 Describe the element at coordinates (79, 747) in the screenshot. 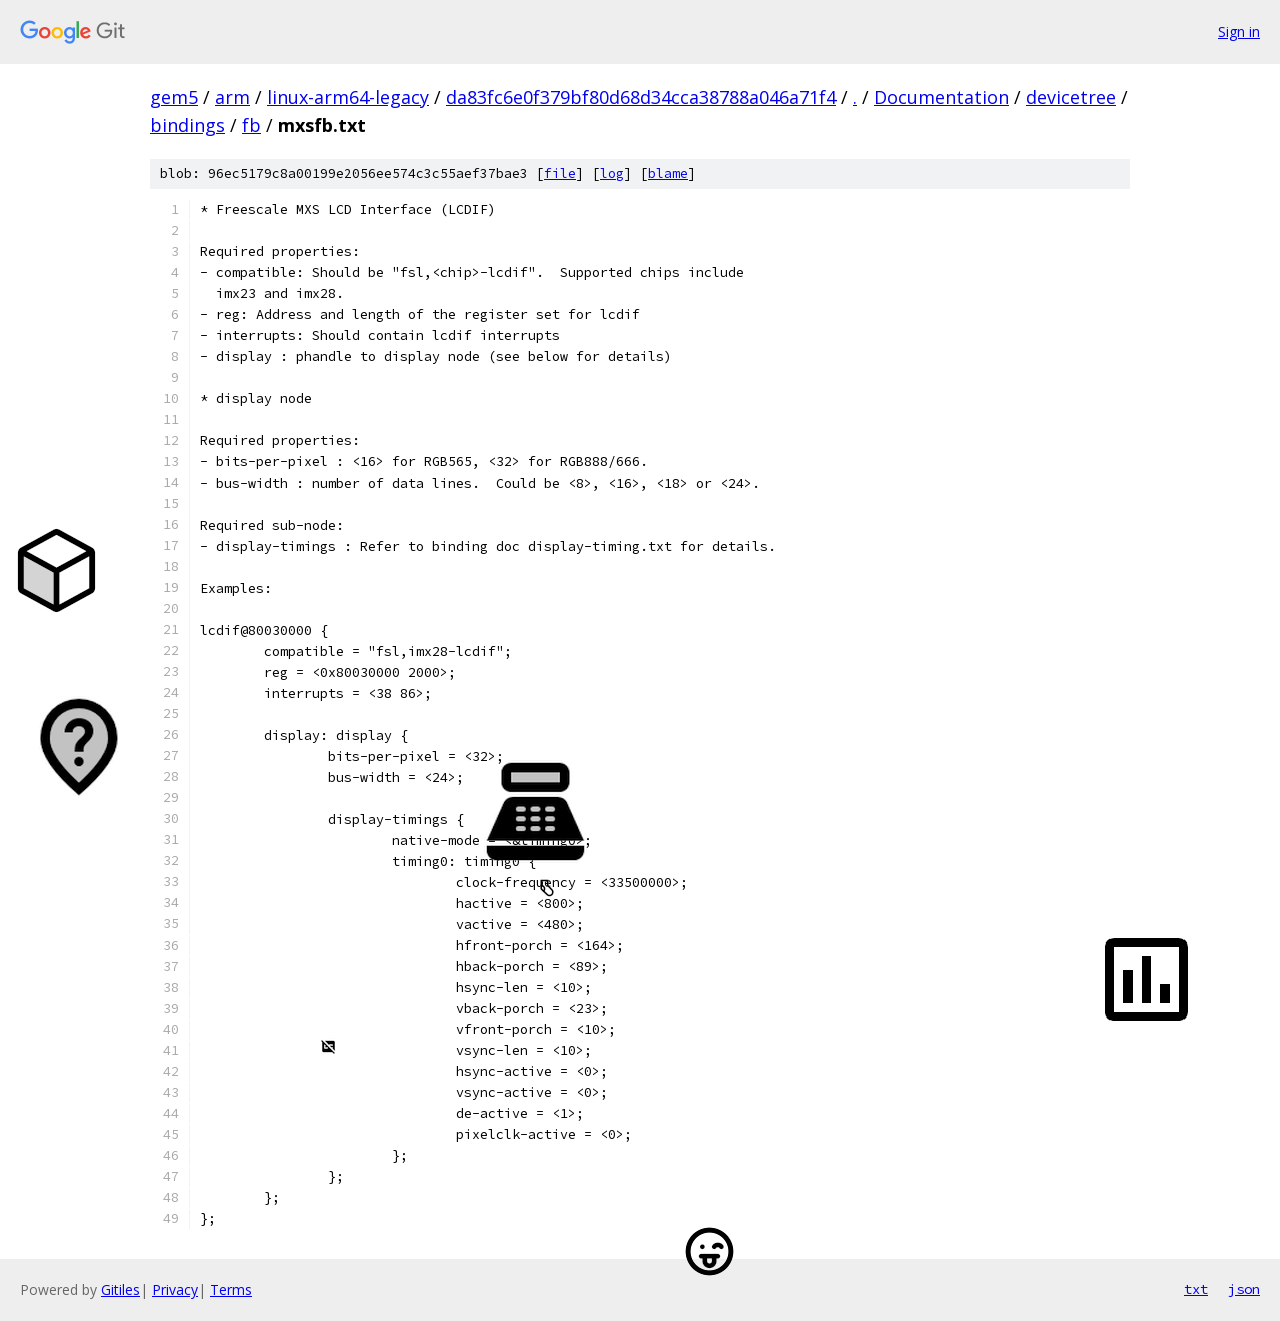

I see `unknown or unidentified location` at that location.